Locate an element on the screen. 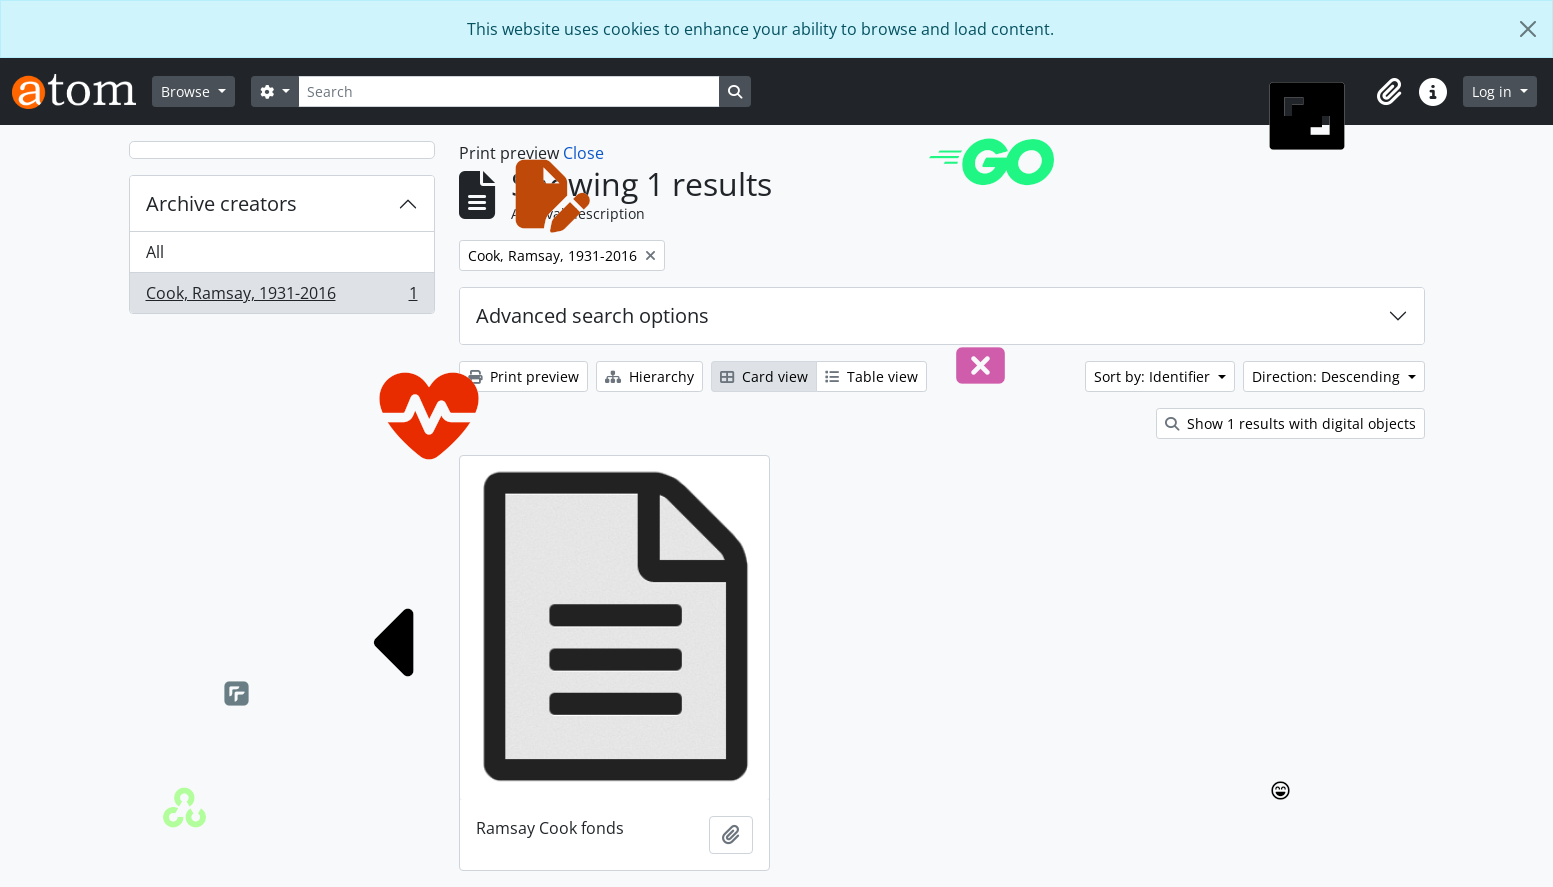 Image resolution: width=1553 pixels, height=887 pixels. react with a laughing emoji is located at coordinates (1280, 790).